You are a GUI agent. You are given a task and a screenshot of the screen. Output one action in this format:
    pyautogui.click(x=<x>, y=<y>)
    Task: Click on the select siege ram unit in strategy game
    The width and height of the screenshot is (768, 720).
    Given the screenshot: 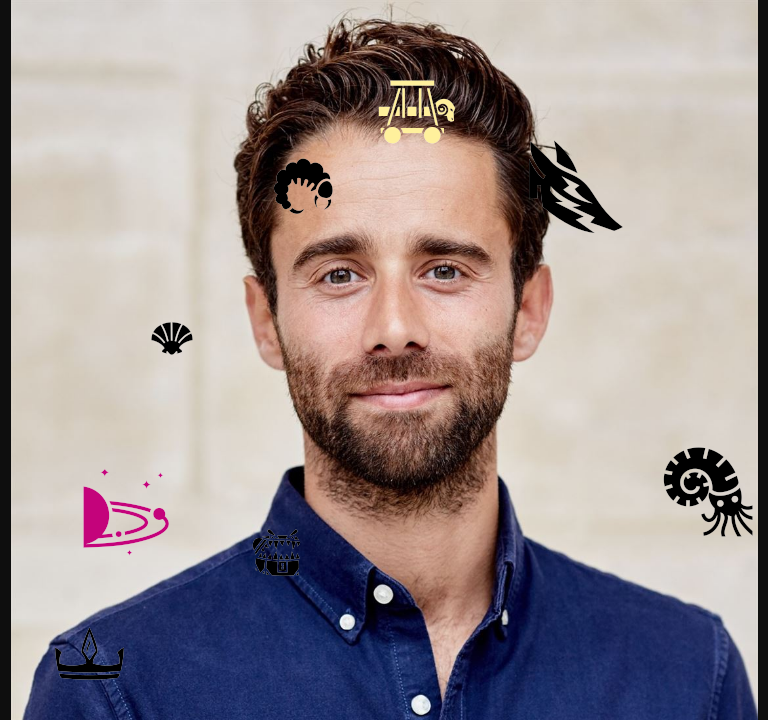 What is the action you would take?
    pyautogui.click(x=417, y=112)
    